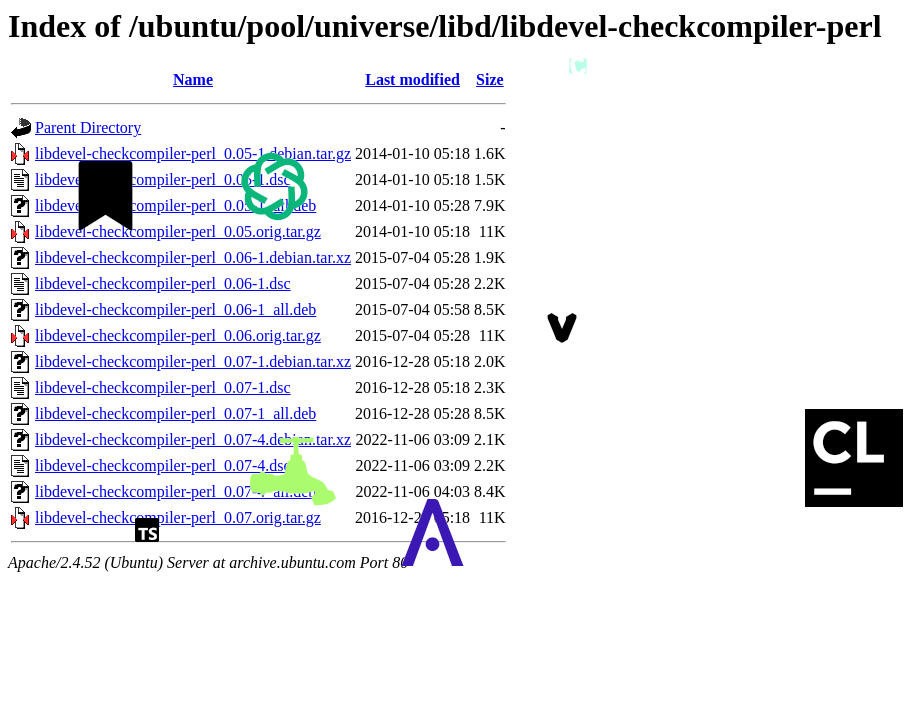 Image resolution: width=923 pixels, height=720 pixels. What do you see at coordinates (147, 530) in the screenshot?
I see `typescript programming language logo` at bounding box center [147, 530].